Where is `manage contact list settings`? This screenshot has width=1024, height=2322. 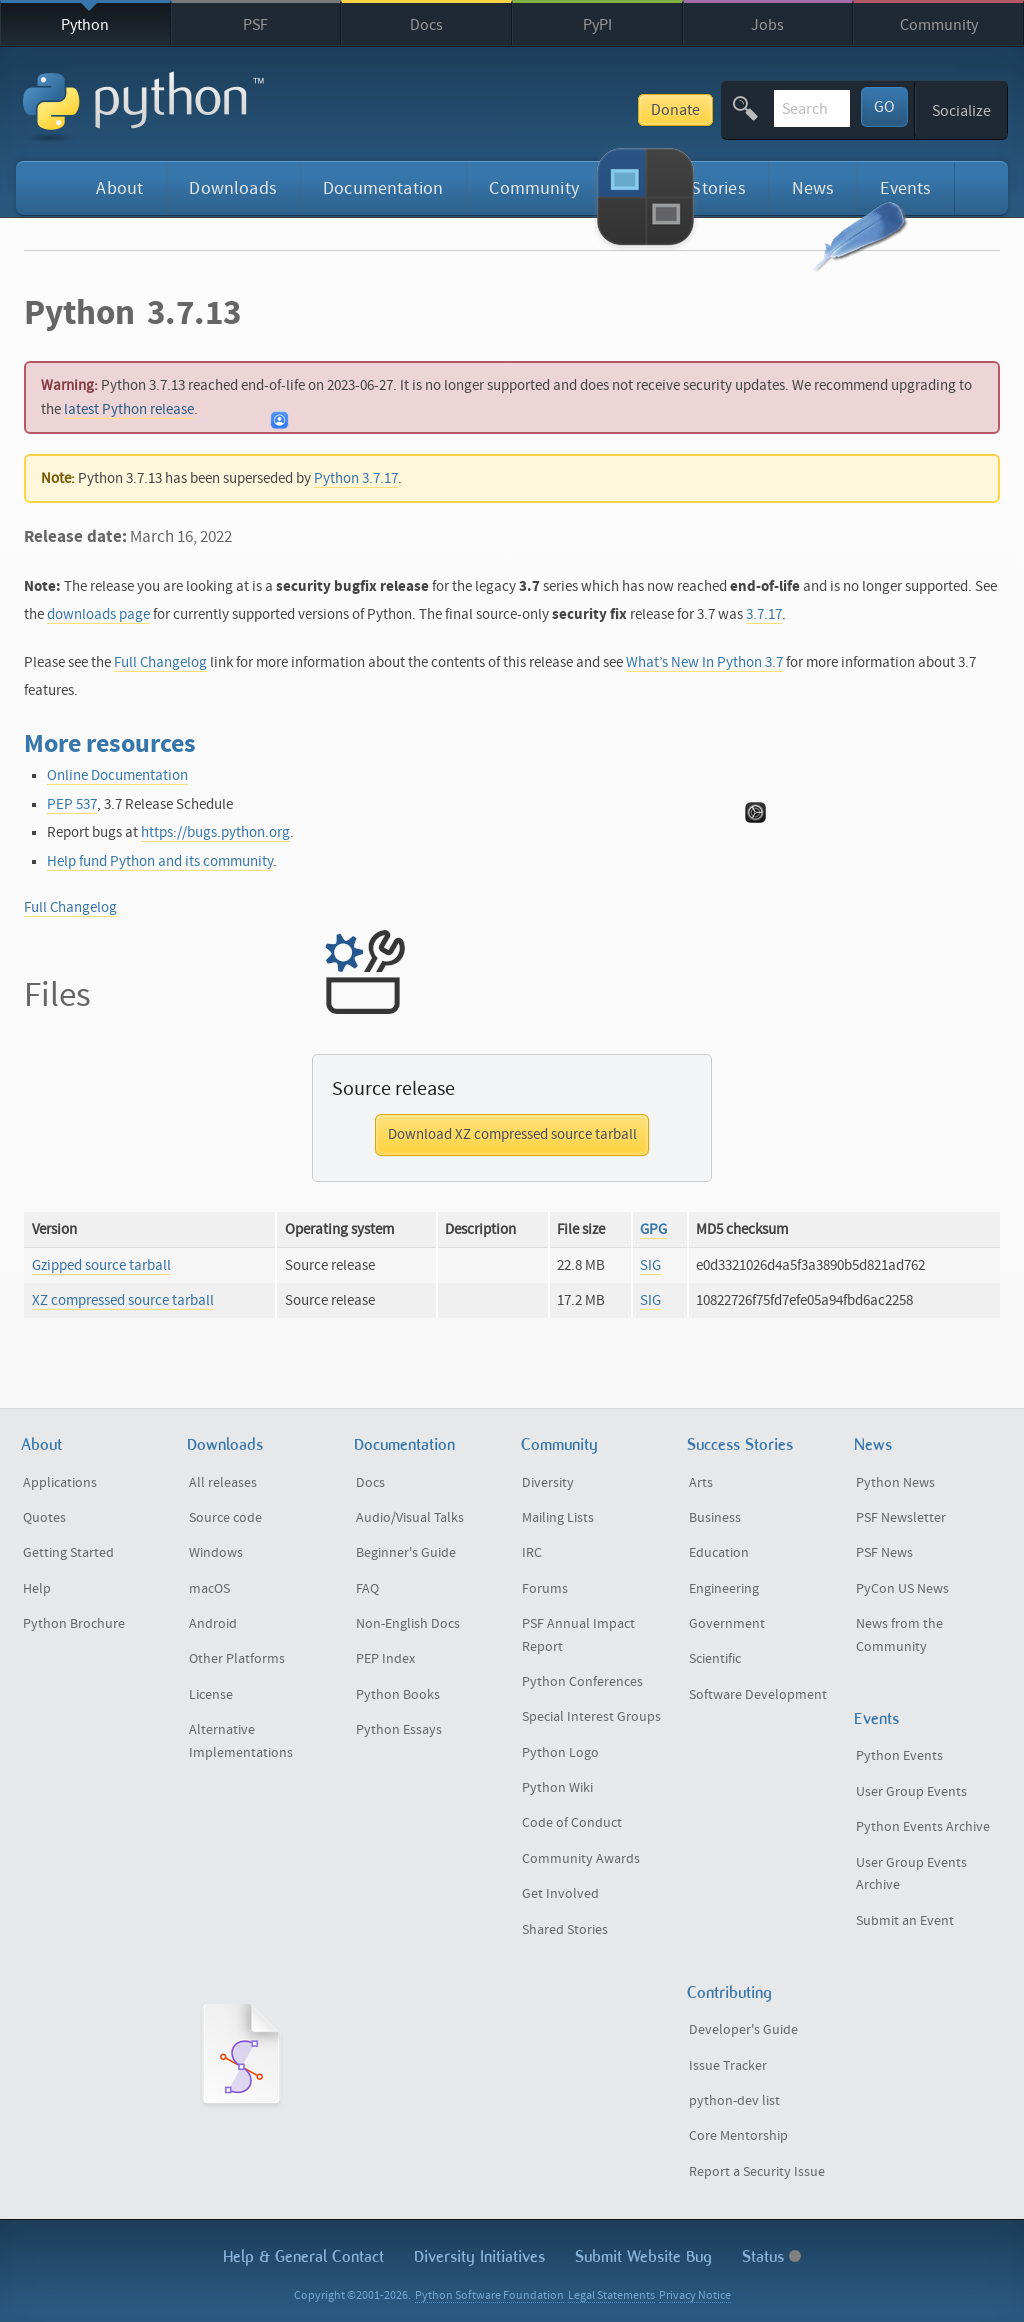 manage contact list settings is located at coordinates (279, 420).